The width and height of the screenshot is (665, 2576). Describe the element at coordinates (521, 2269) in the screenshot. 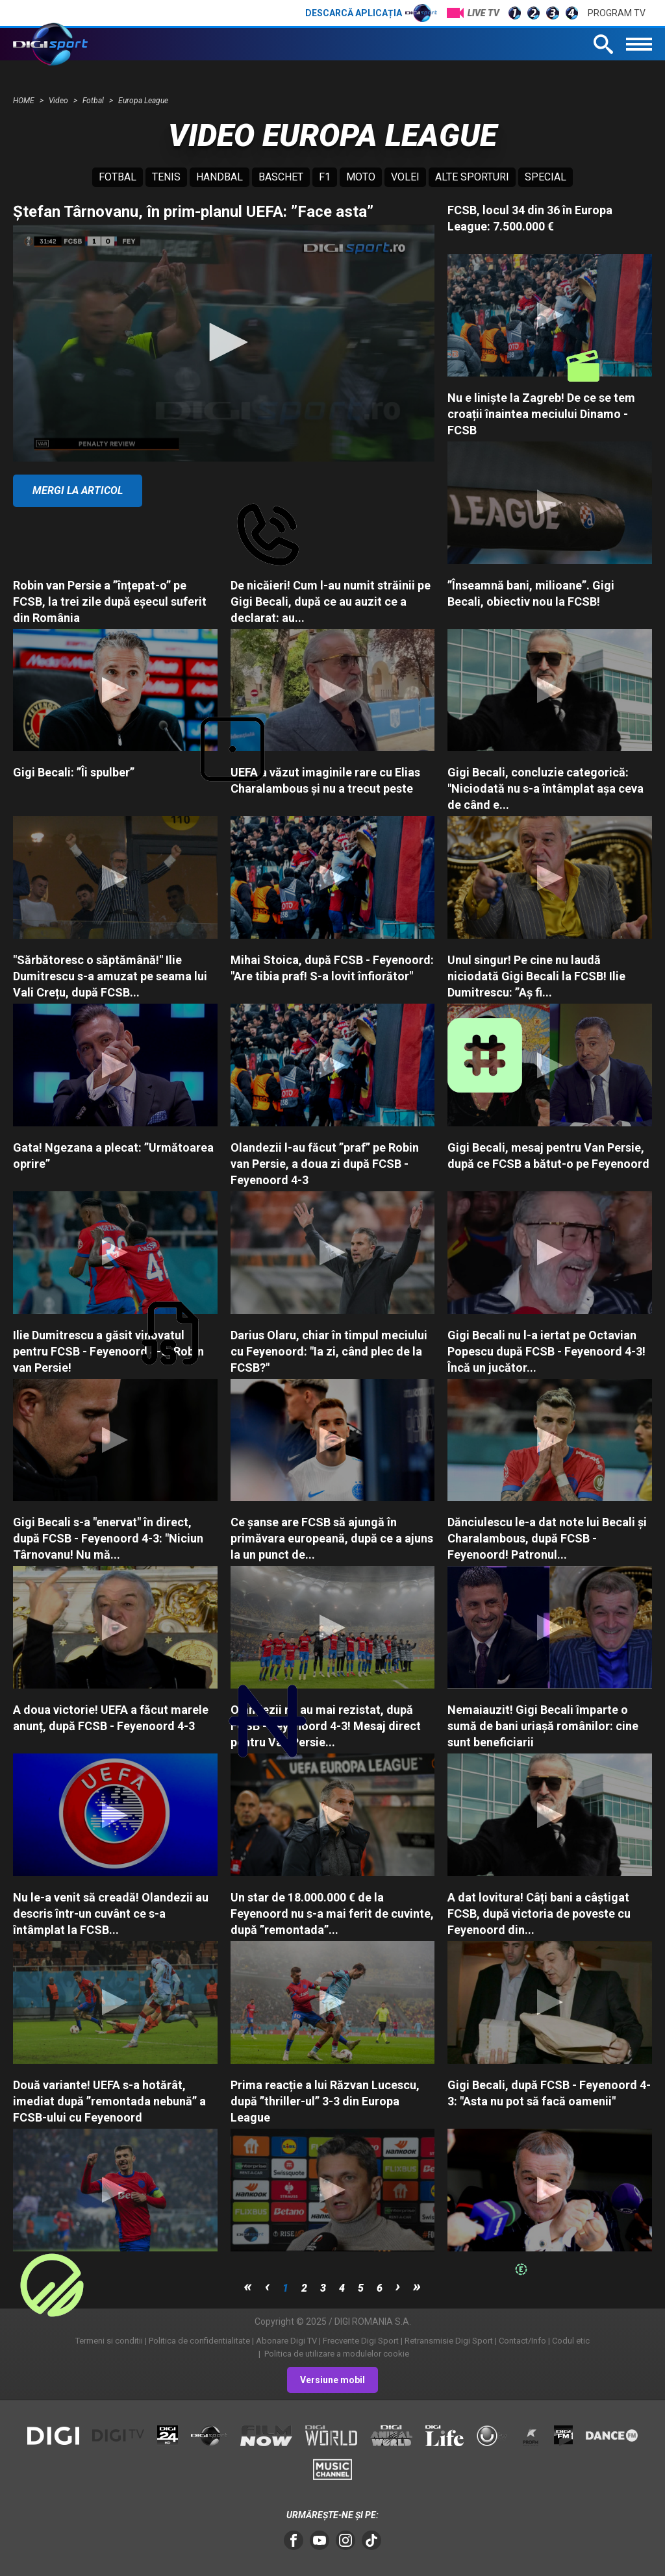

I see `indicates a draft or pending email` at that location.